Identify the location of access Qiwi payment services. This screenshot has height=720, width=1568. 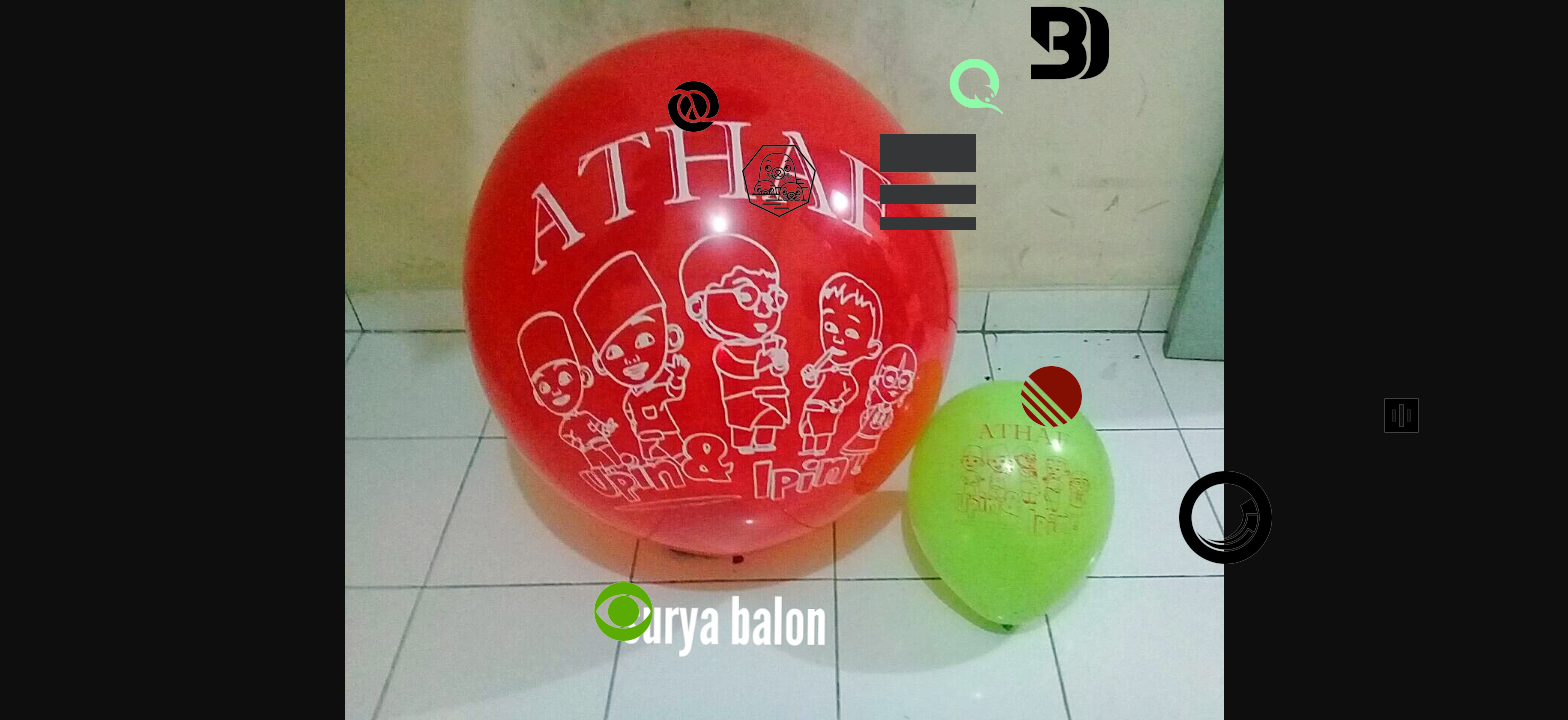
(976, 86).